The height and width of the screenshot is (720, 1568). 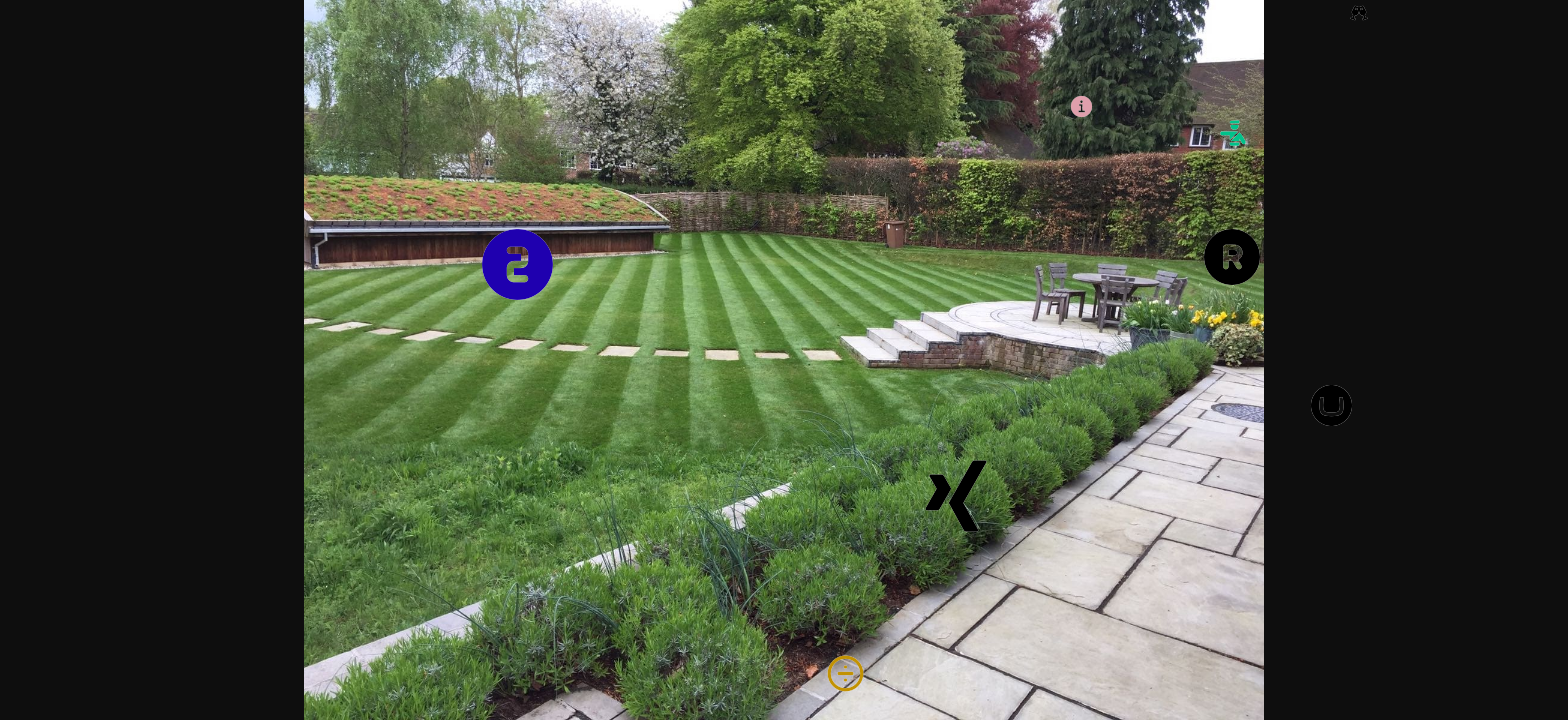 What do you see at coordinates (1331, 405) in the screenshot?
I see `umbraco CMS logo` at bounding box center [1331, 405].